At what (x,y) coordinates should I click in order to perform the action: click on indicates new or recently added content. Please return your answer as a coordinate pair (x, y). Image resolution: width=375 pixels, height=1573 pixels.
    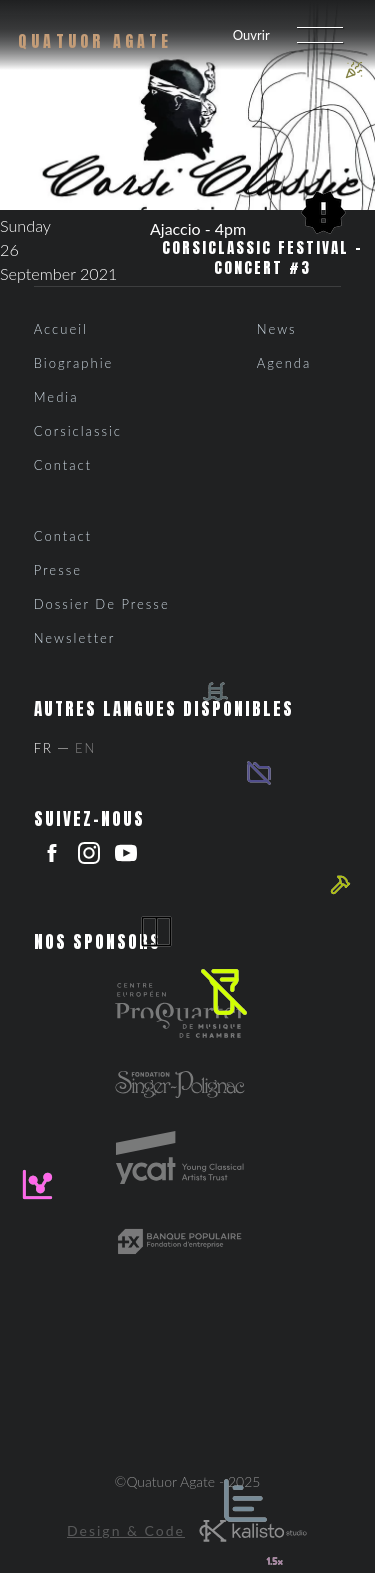
    Looking at the image, I should click on (323, 212).